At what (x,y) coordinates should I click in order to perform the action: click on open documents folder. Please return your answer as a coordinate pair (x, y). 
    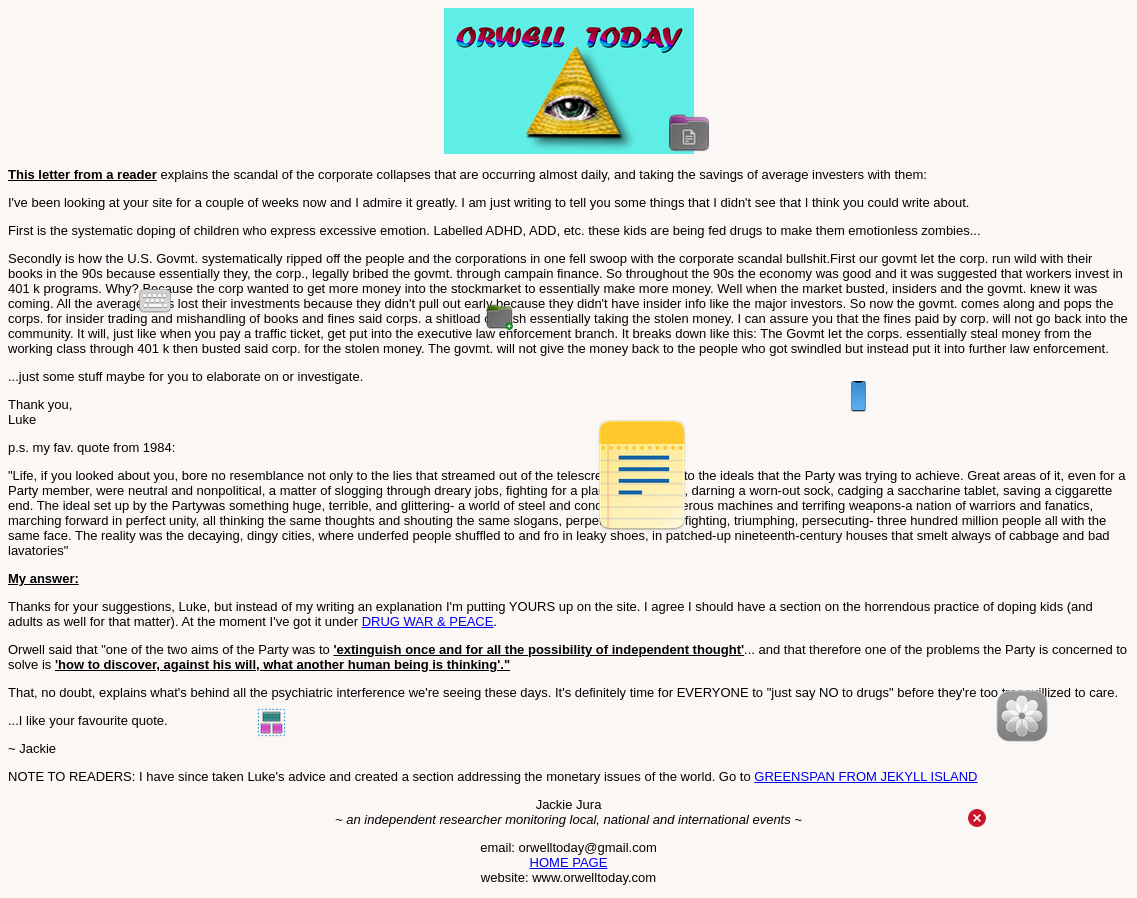
    Looking at the image, I should click on (689, 132).